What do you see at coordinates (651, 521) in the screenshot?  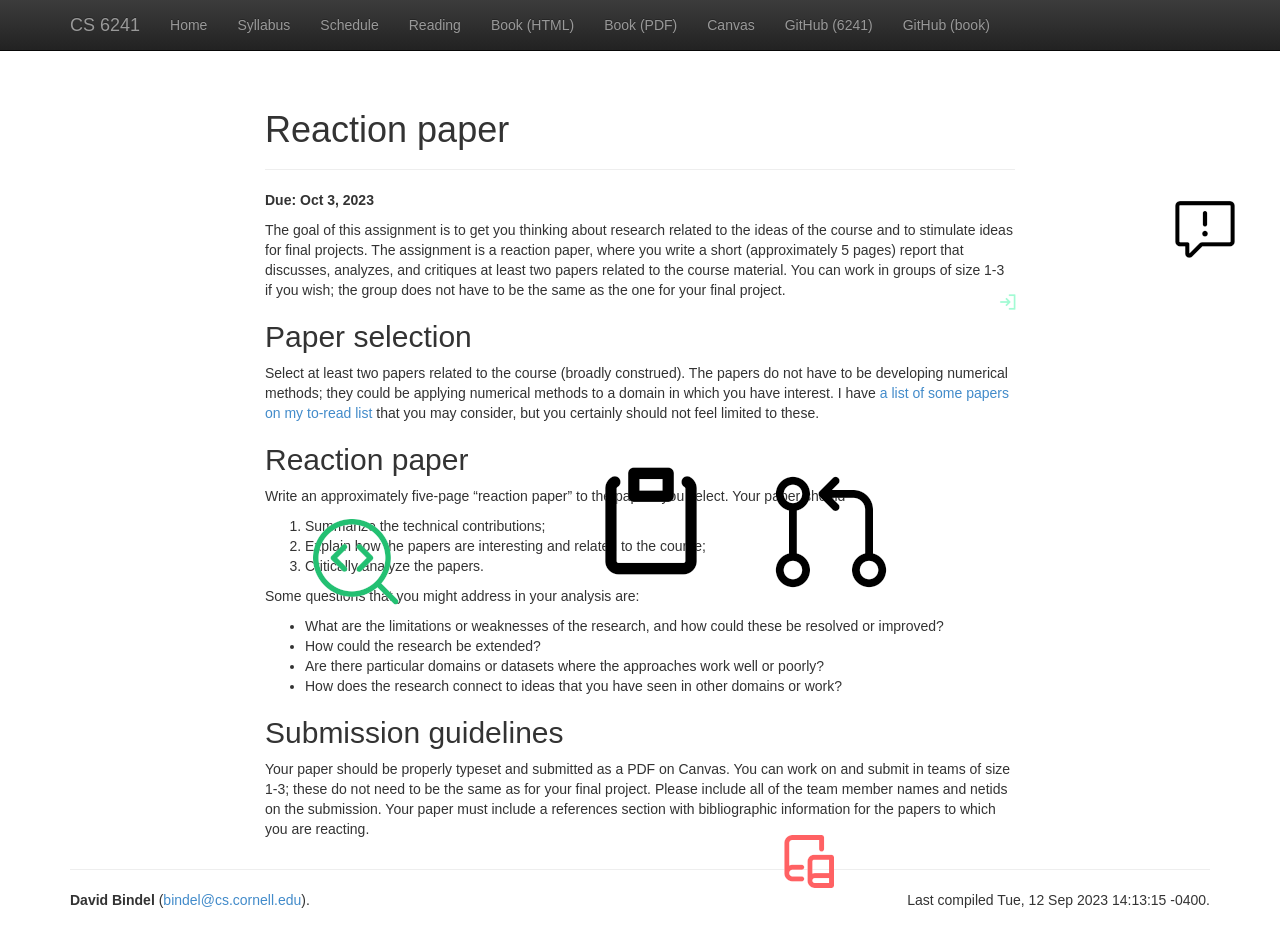 I see `paste copied content from clipboard` at bounding box center [651, 521].